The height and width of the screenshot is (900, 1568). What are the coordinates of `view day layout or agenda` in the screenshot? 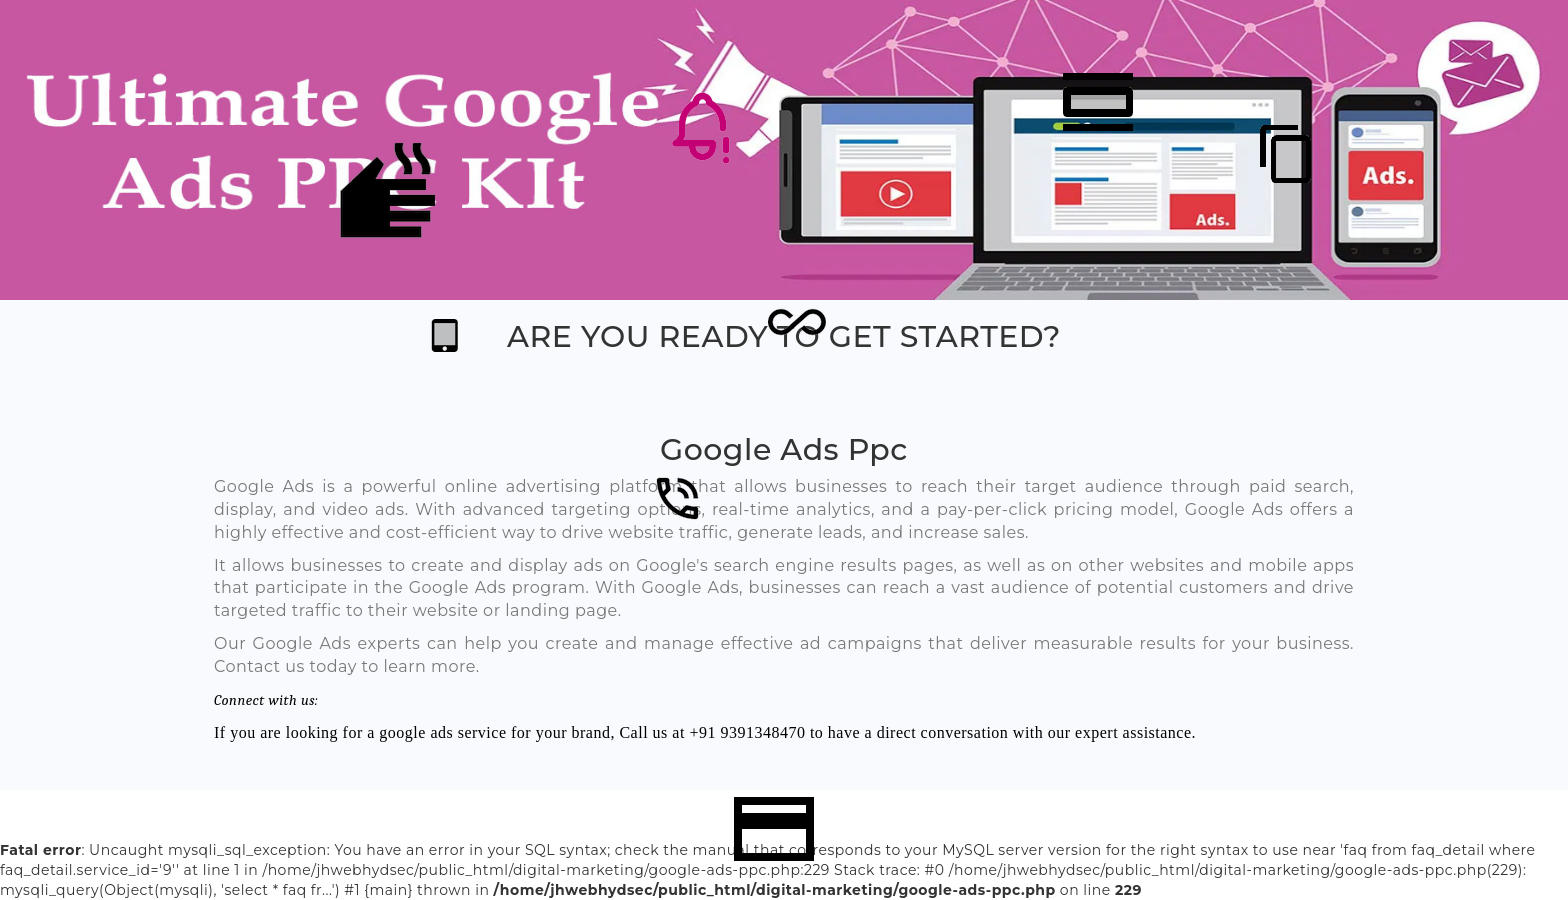 It's located at (1100, 102).